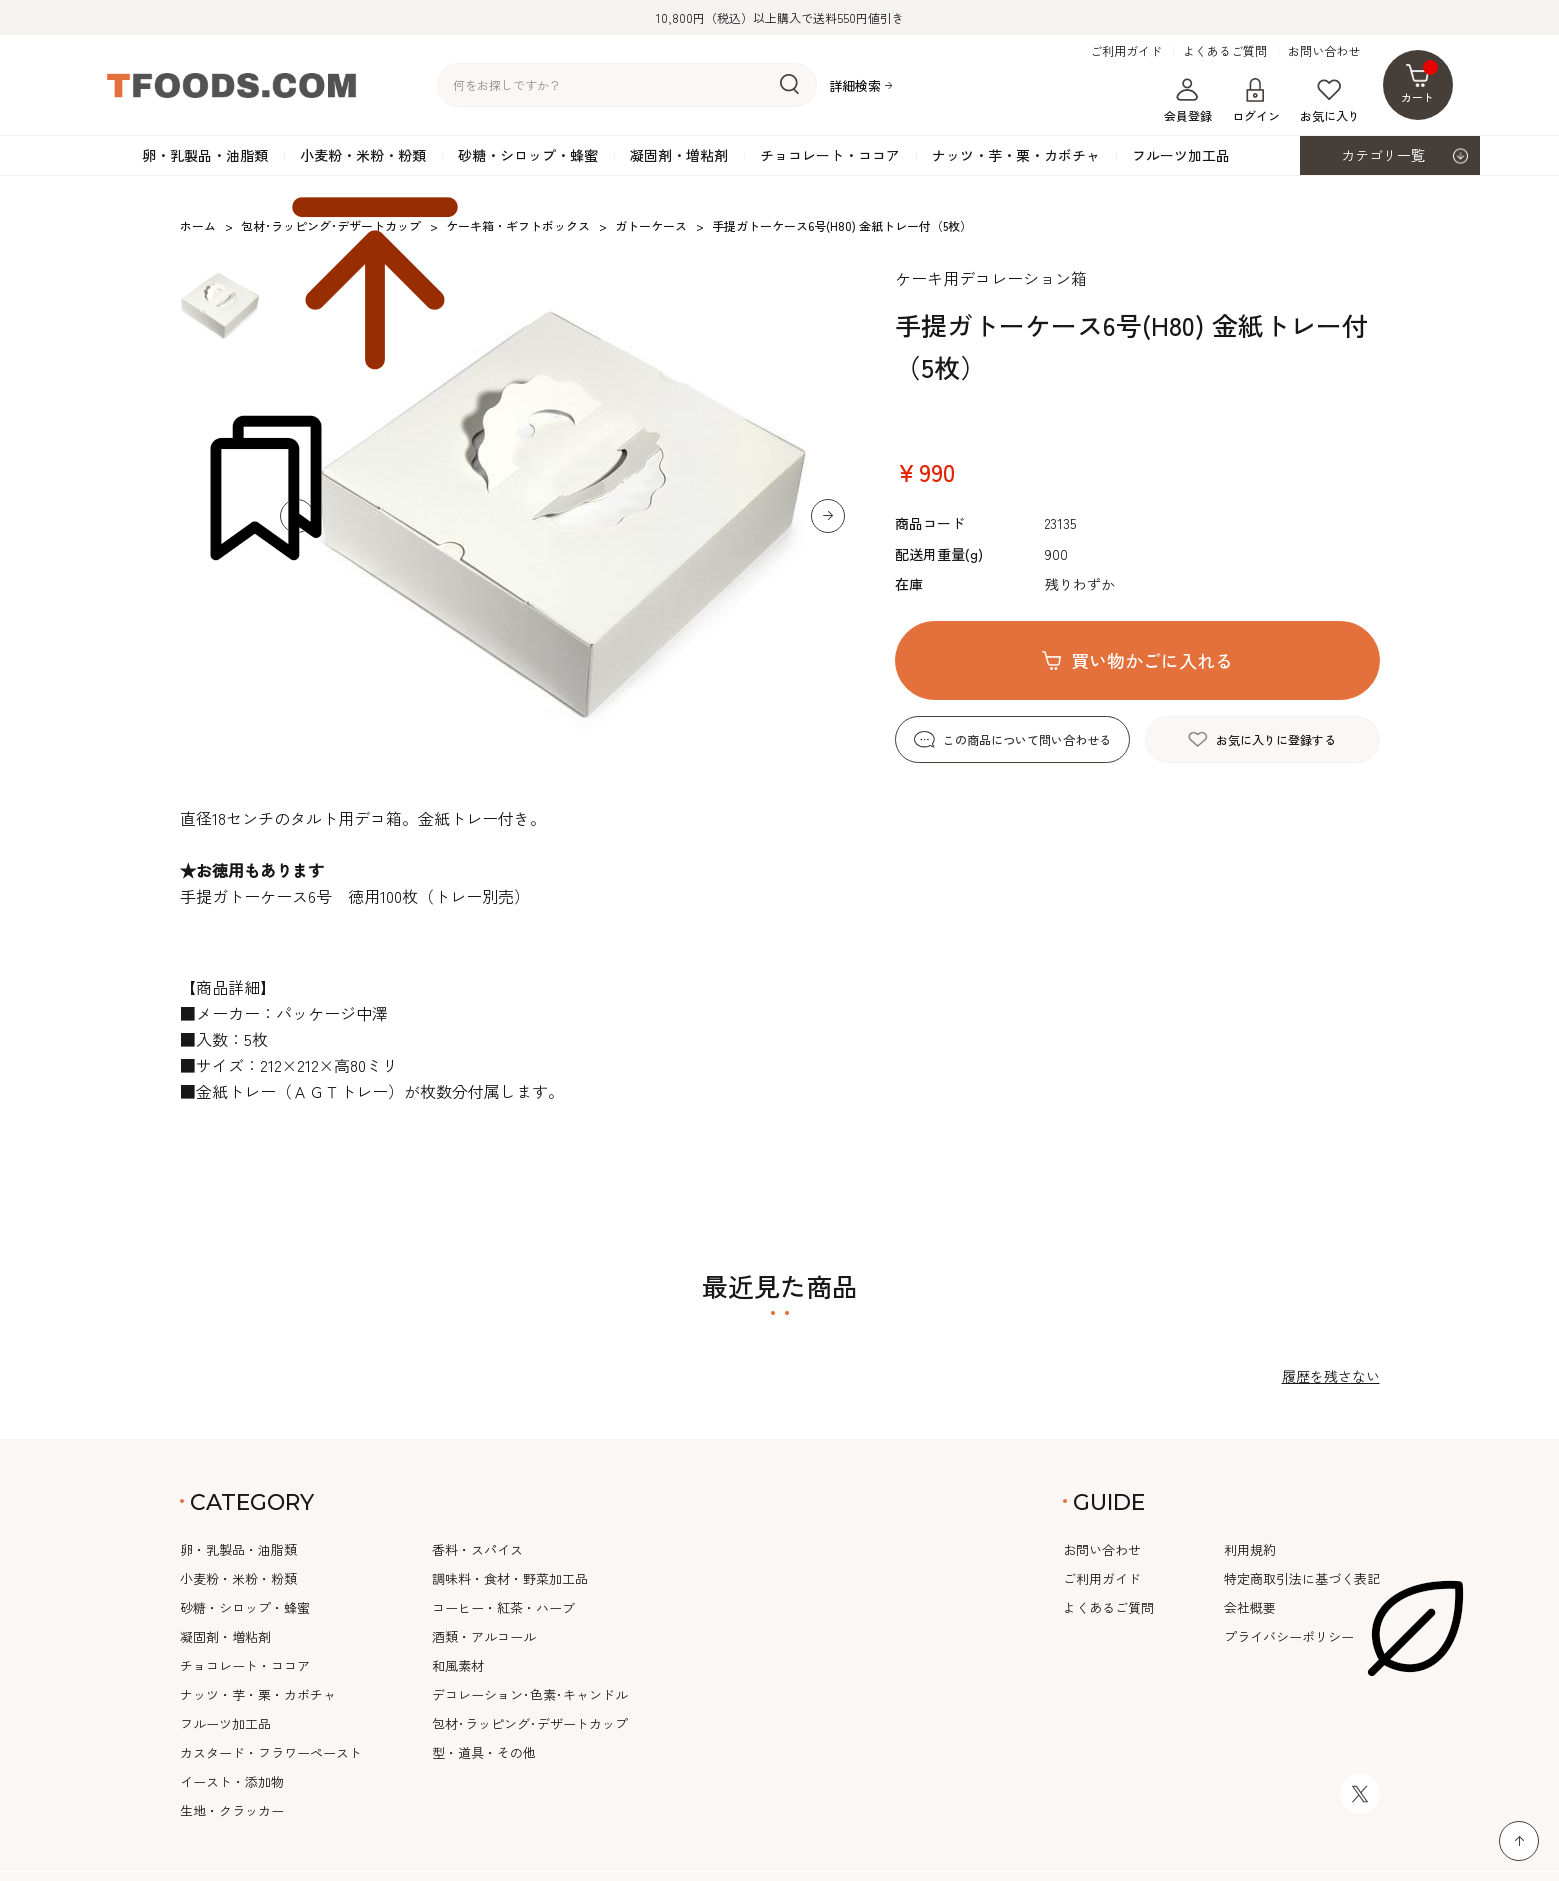 This screenshot has height=1881, width=1559. Describe the element at coordinates (266, 488) in the screenshot. I see `view all saved bookmarks` at that location.